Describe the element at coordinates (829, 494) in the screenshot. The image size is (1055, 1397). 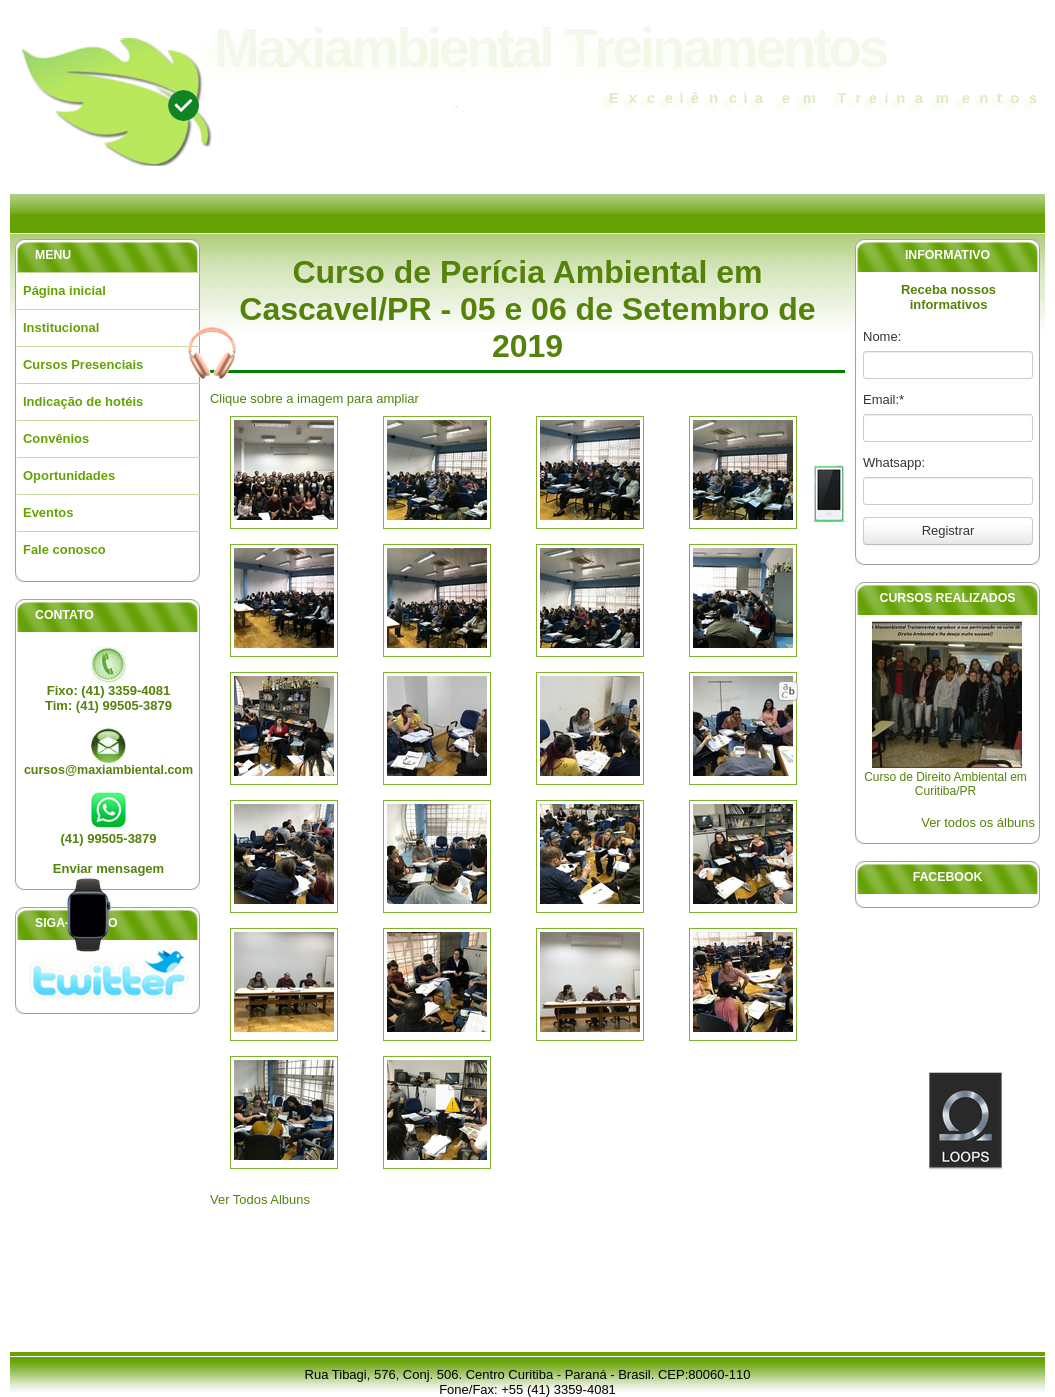
I see `iPod nano device connected` at that location.